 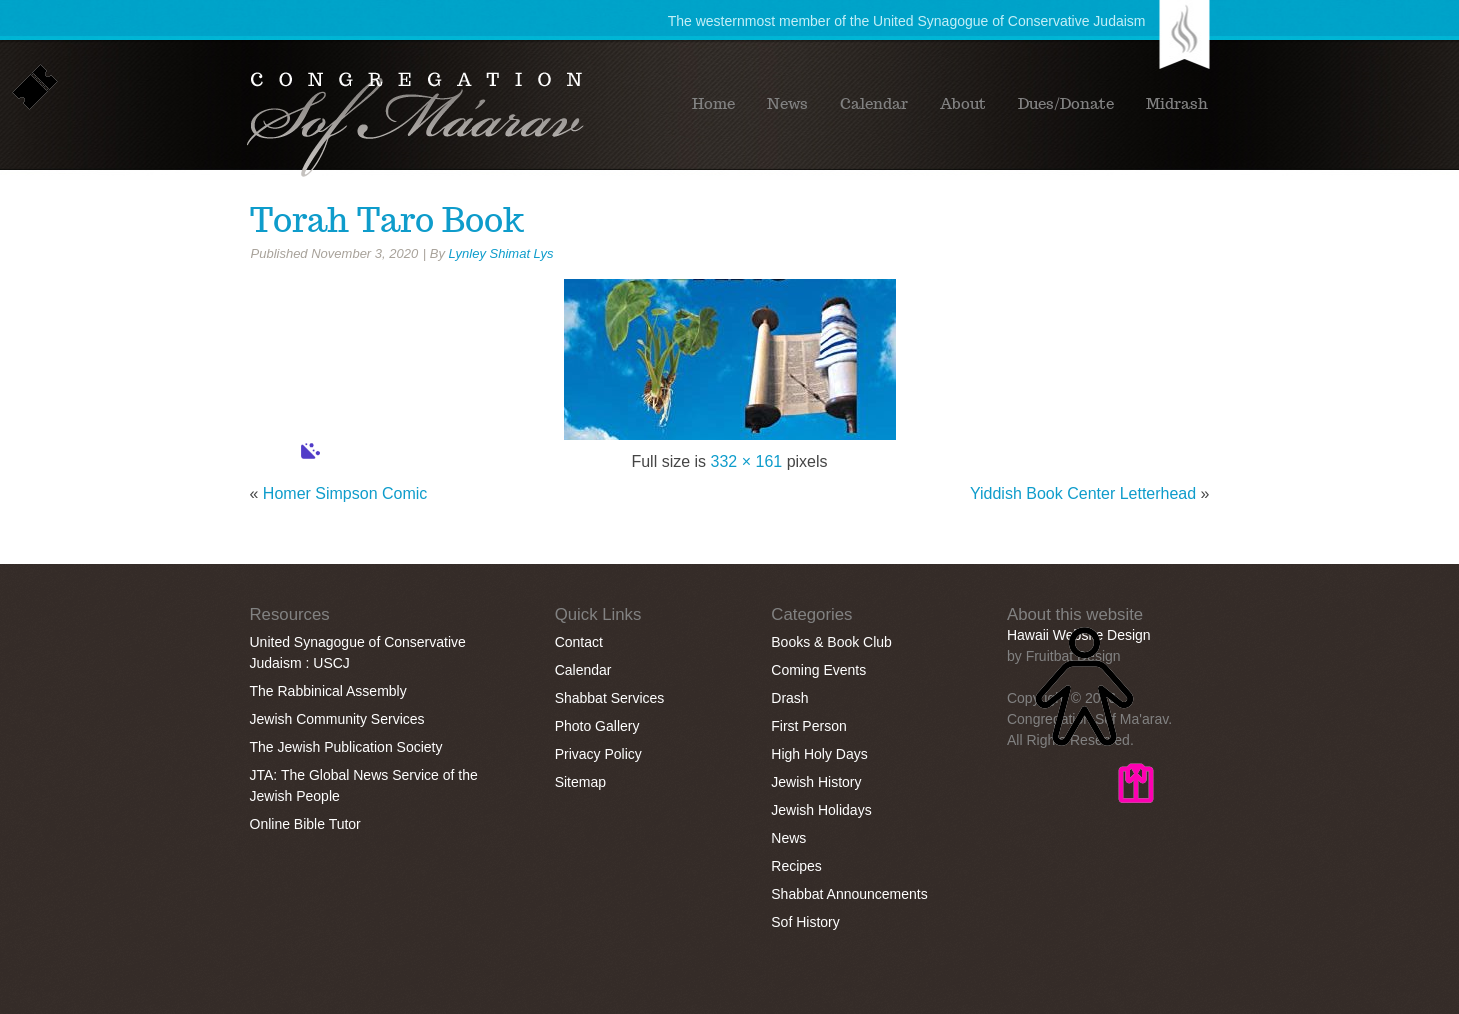 What do you see at coordinates (35, 87) in the screenshot?
I see `view your tickets or passes` at bounding box center [35, 87].